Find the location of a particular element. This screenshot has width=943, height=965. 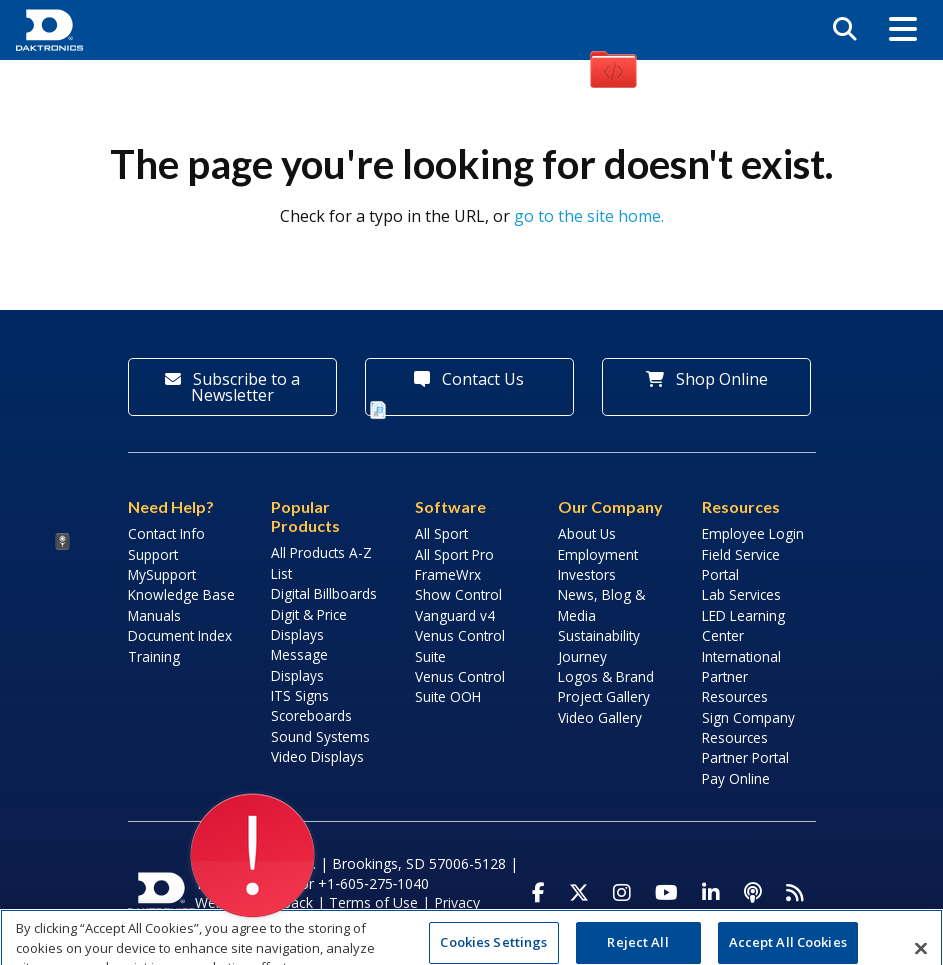

indicates a warning or caution in a dialog is located at coordinates (252, 855).